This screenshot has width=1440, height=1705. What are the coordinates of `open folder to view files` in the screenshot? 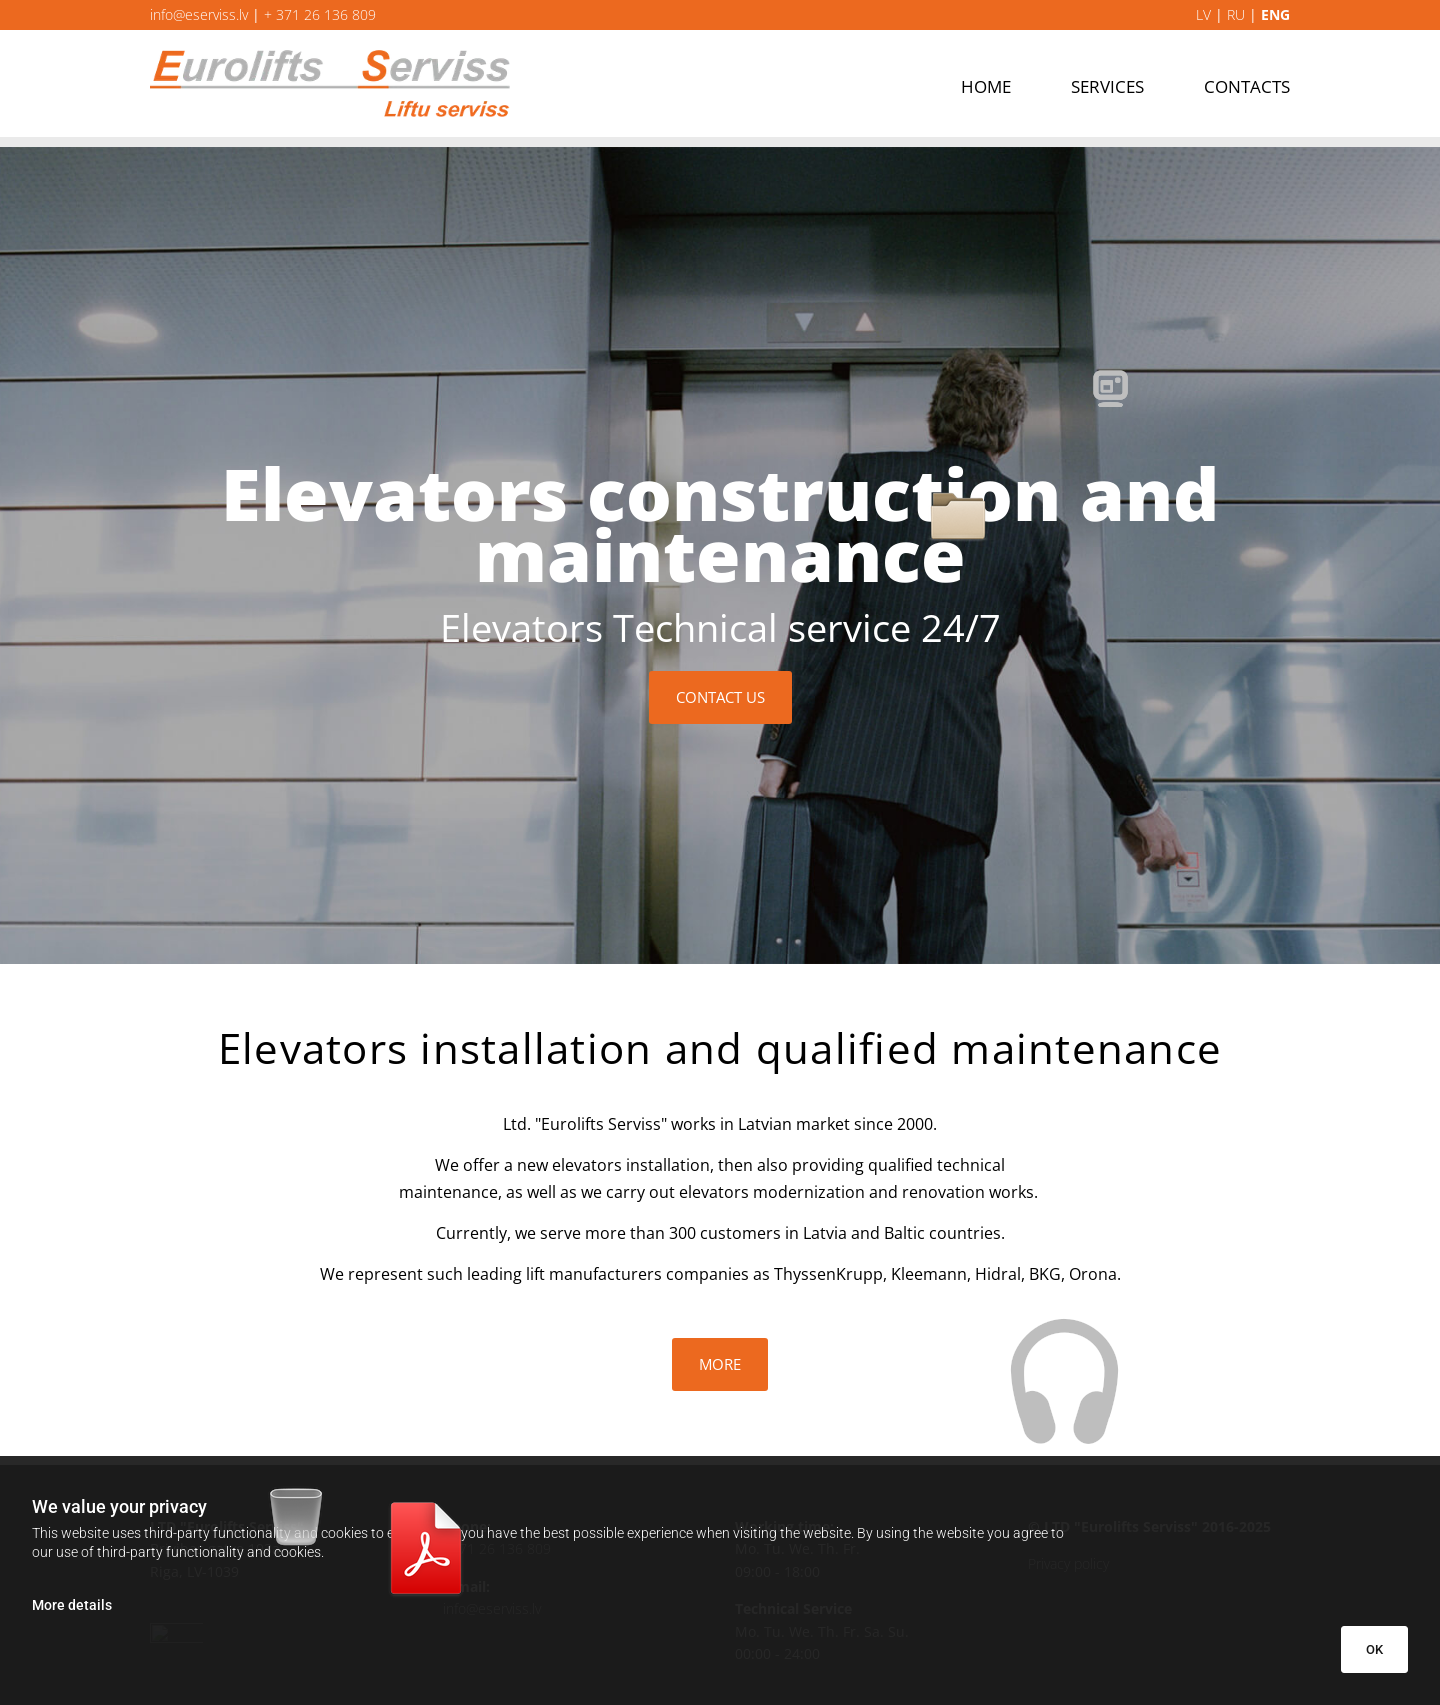 It's located at (958, 519).